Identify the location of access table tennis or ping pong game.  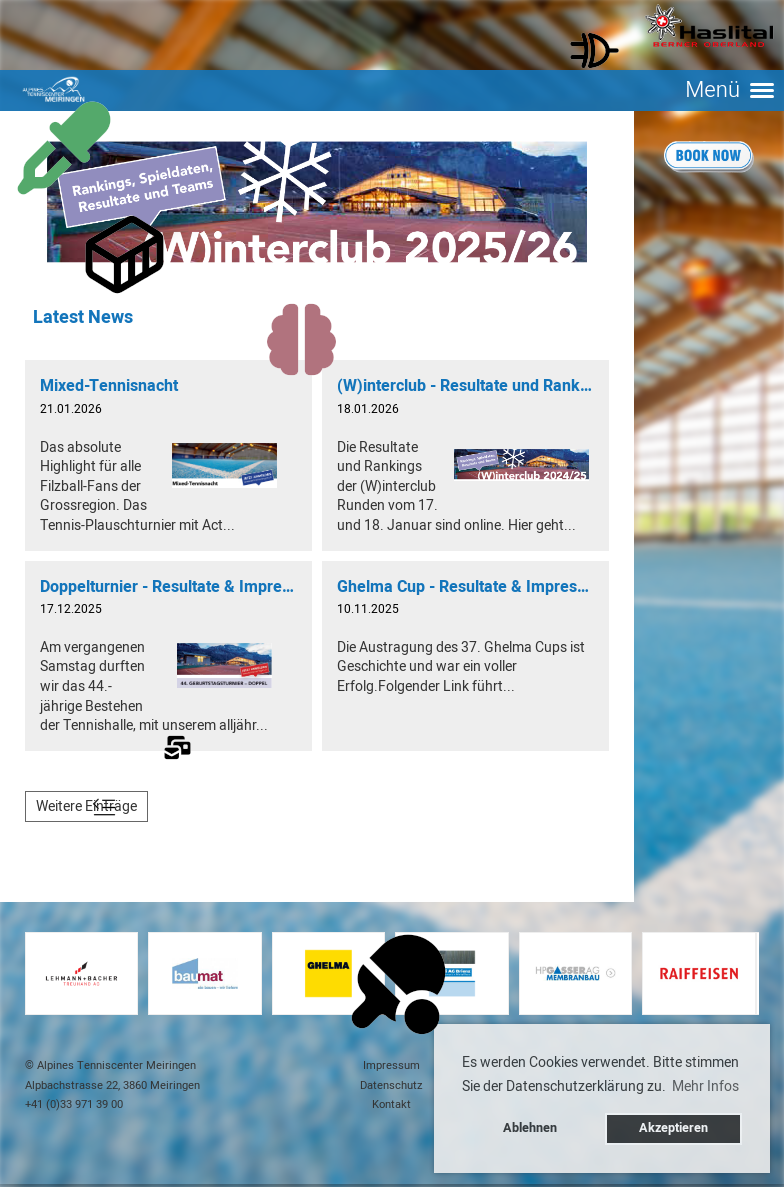
(398, 981).